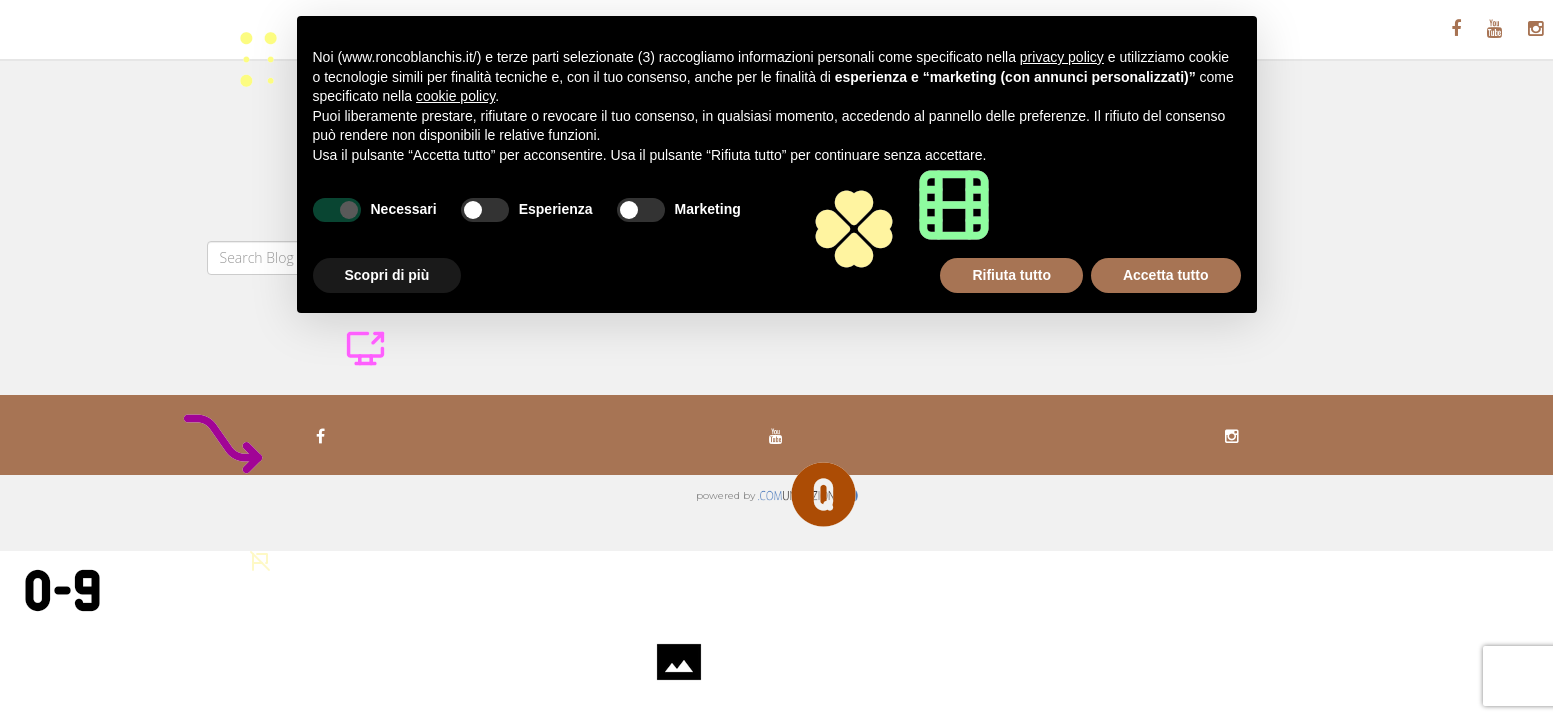 The image size is (1553, 720). What do you see at coordinates (823, 494) in the screenshot?
I see `indicates a "Q" category or label` at bounding box center [823, 494].